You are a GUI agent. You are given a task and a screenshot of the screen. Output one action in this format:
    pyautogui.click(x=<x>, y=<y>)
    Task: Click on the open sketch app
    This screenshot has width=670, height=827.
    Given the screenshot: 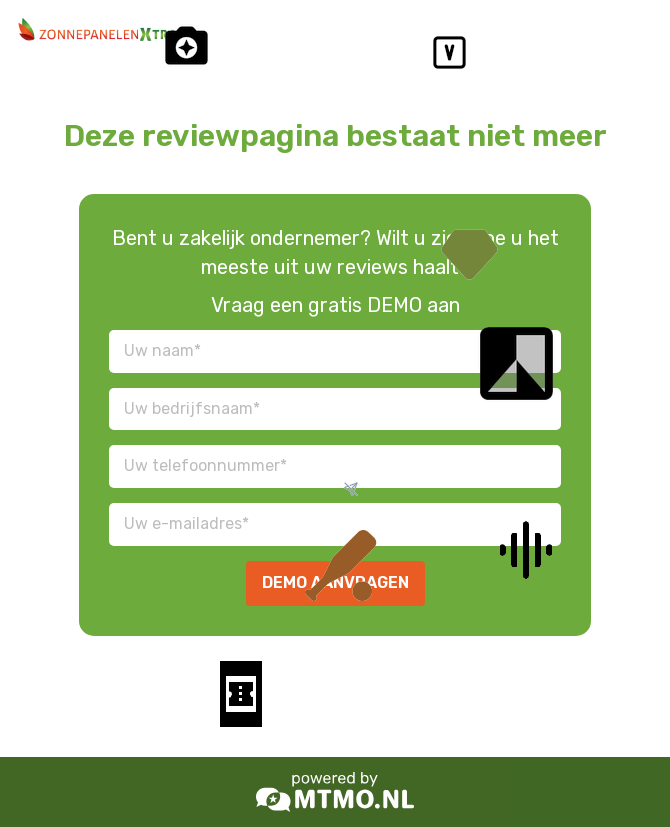 What is the action you would take?
    pyautogui.click(x=469, y=254)
    